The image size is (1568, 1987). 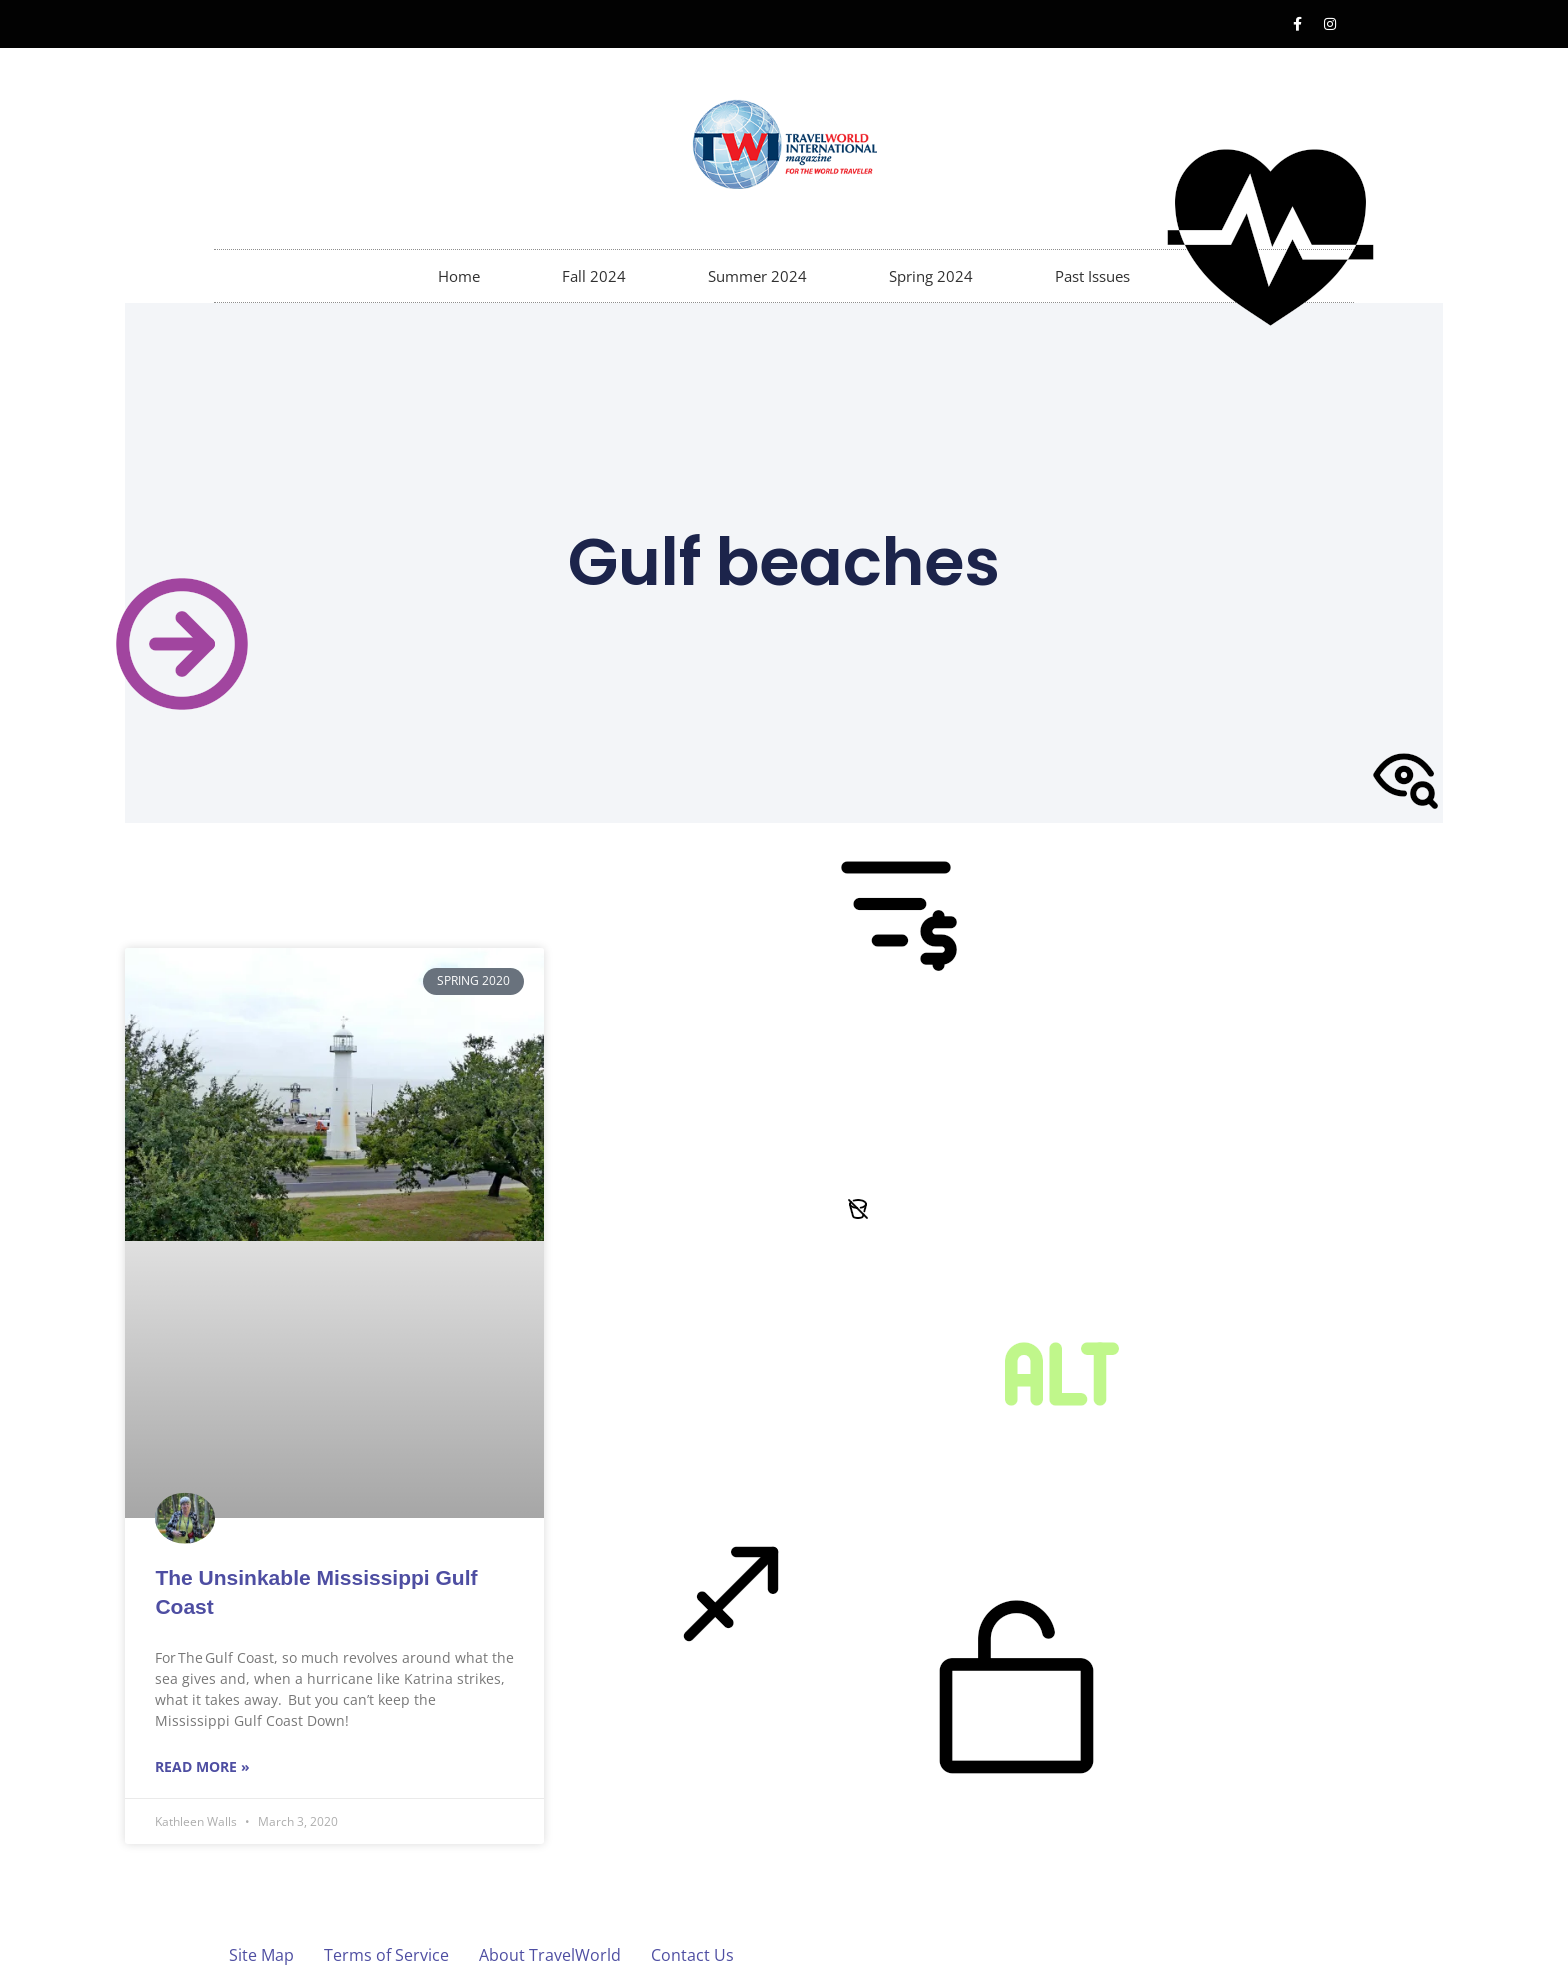 I want to click on filter results by price or cost, so click(x=896, y=904).